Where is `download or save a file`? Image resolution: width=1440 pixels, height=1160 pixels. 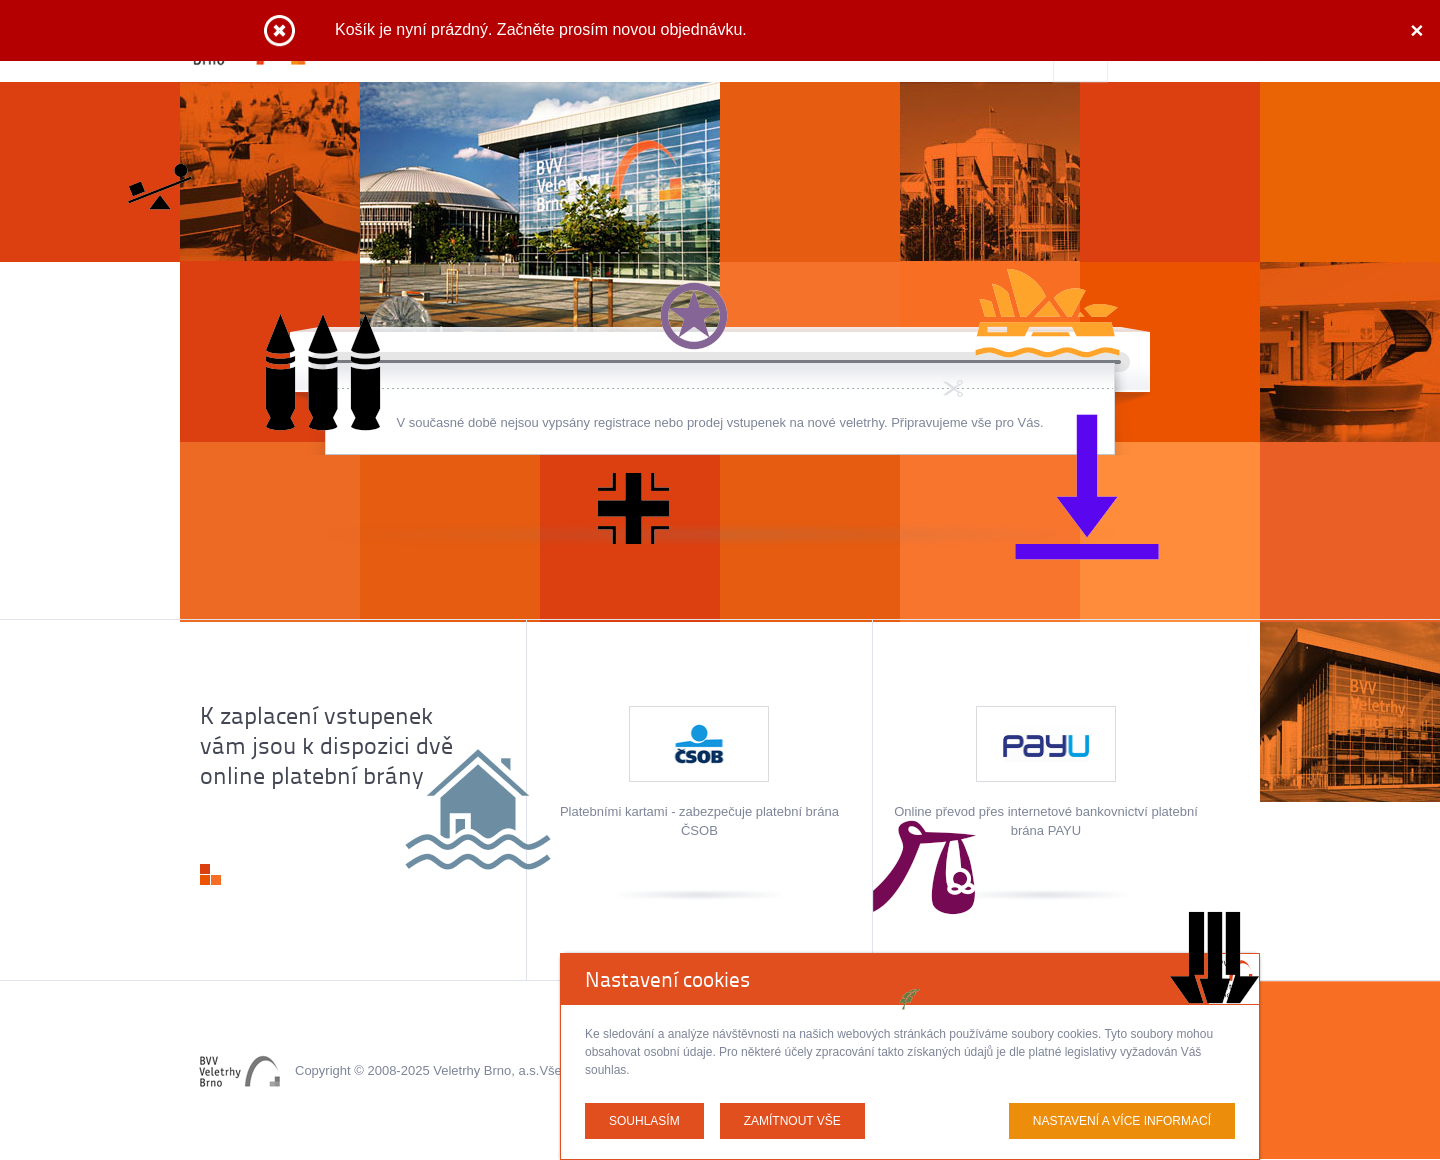
download or save a file is located at coordinates (1087, 487).